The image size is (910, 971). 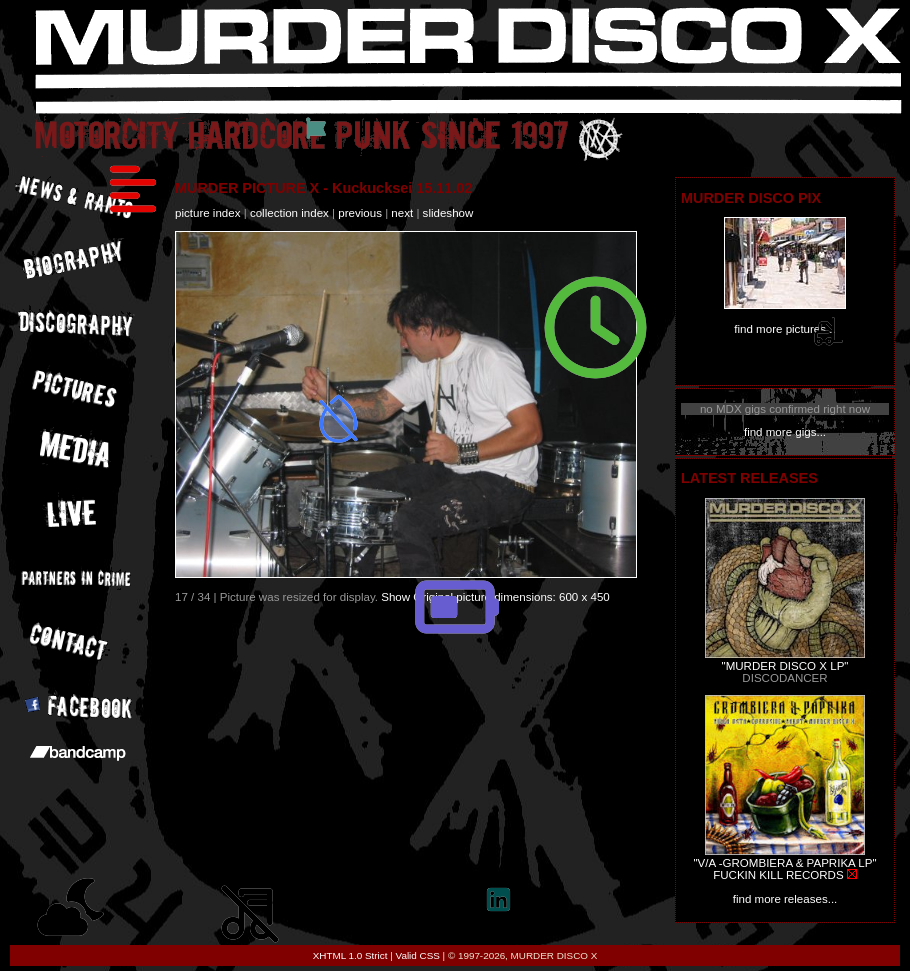 What do you see at coordinates (133, 189) in the screenshot?
I see `align text to the left` at bounding box center [133, 189].